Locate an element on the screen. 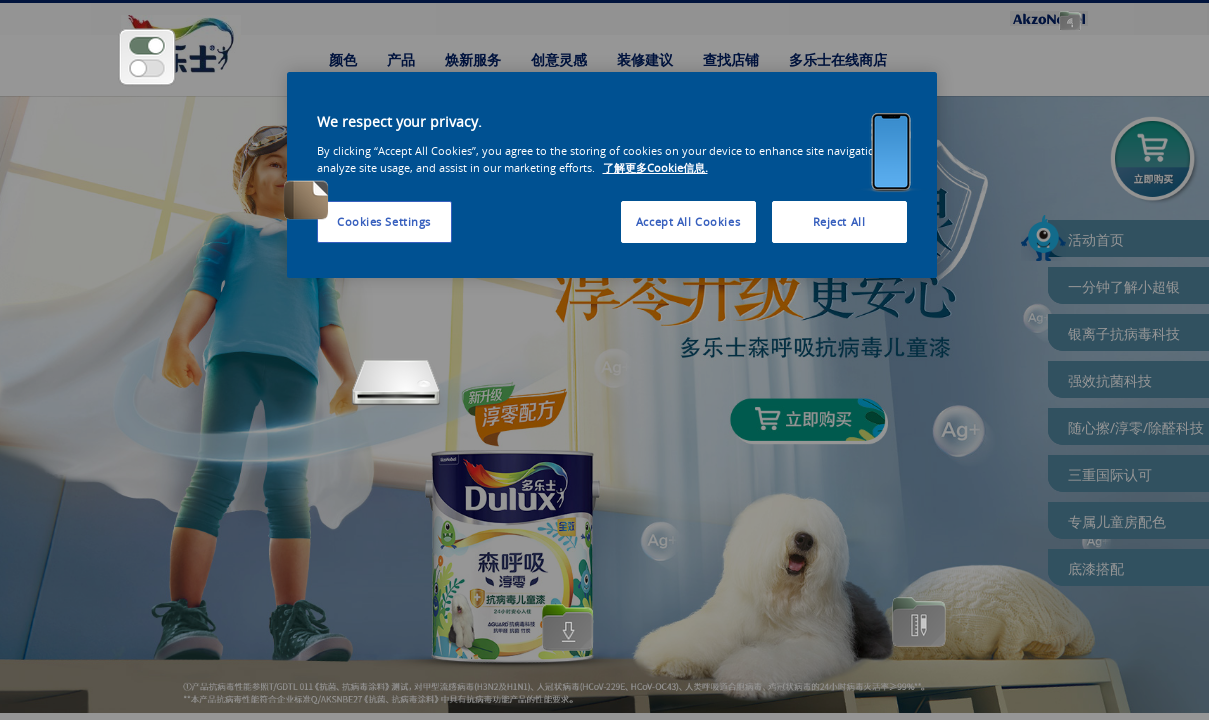 This screenshot has height=720, width=1209. open unity tweak tool settings is located at coordinates (147, 57).